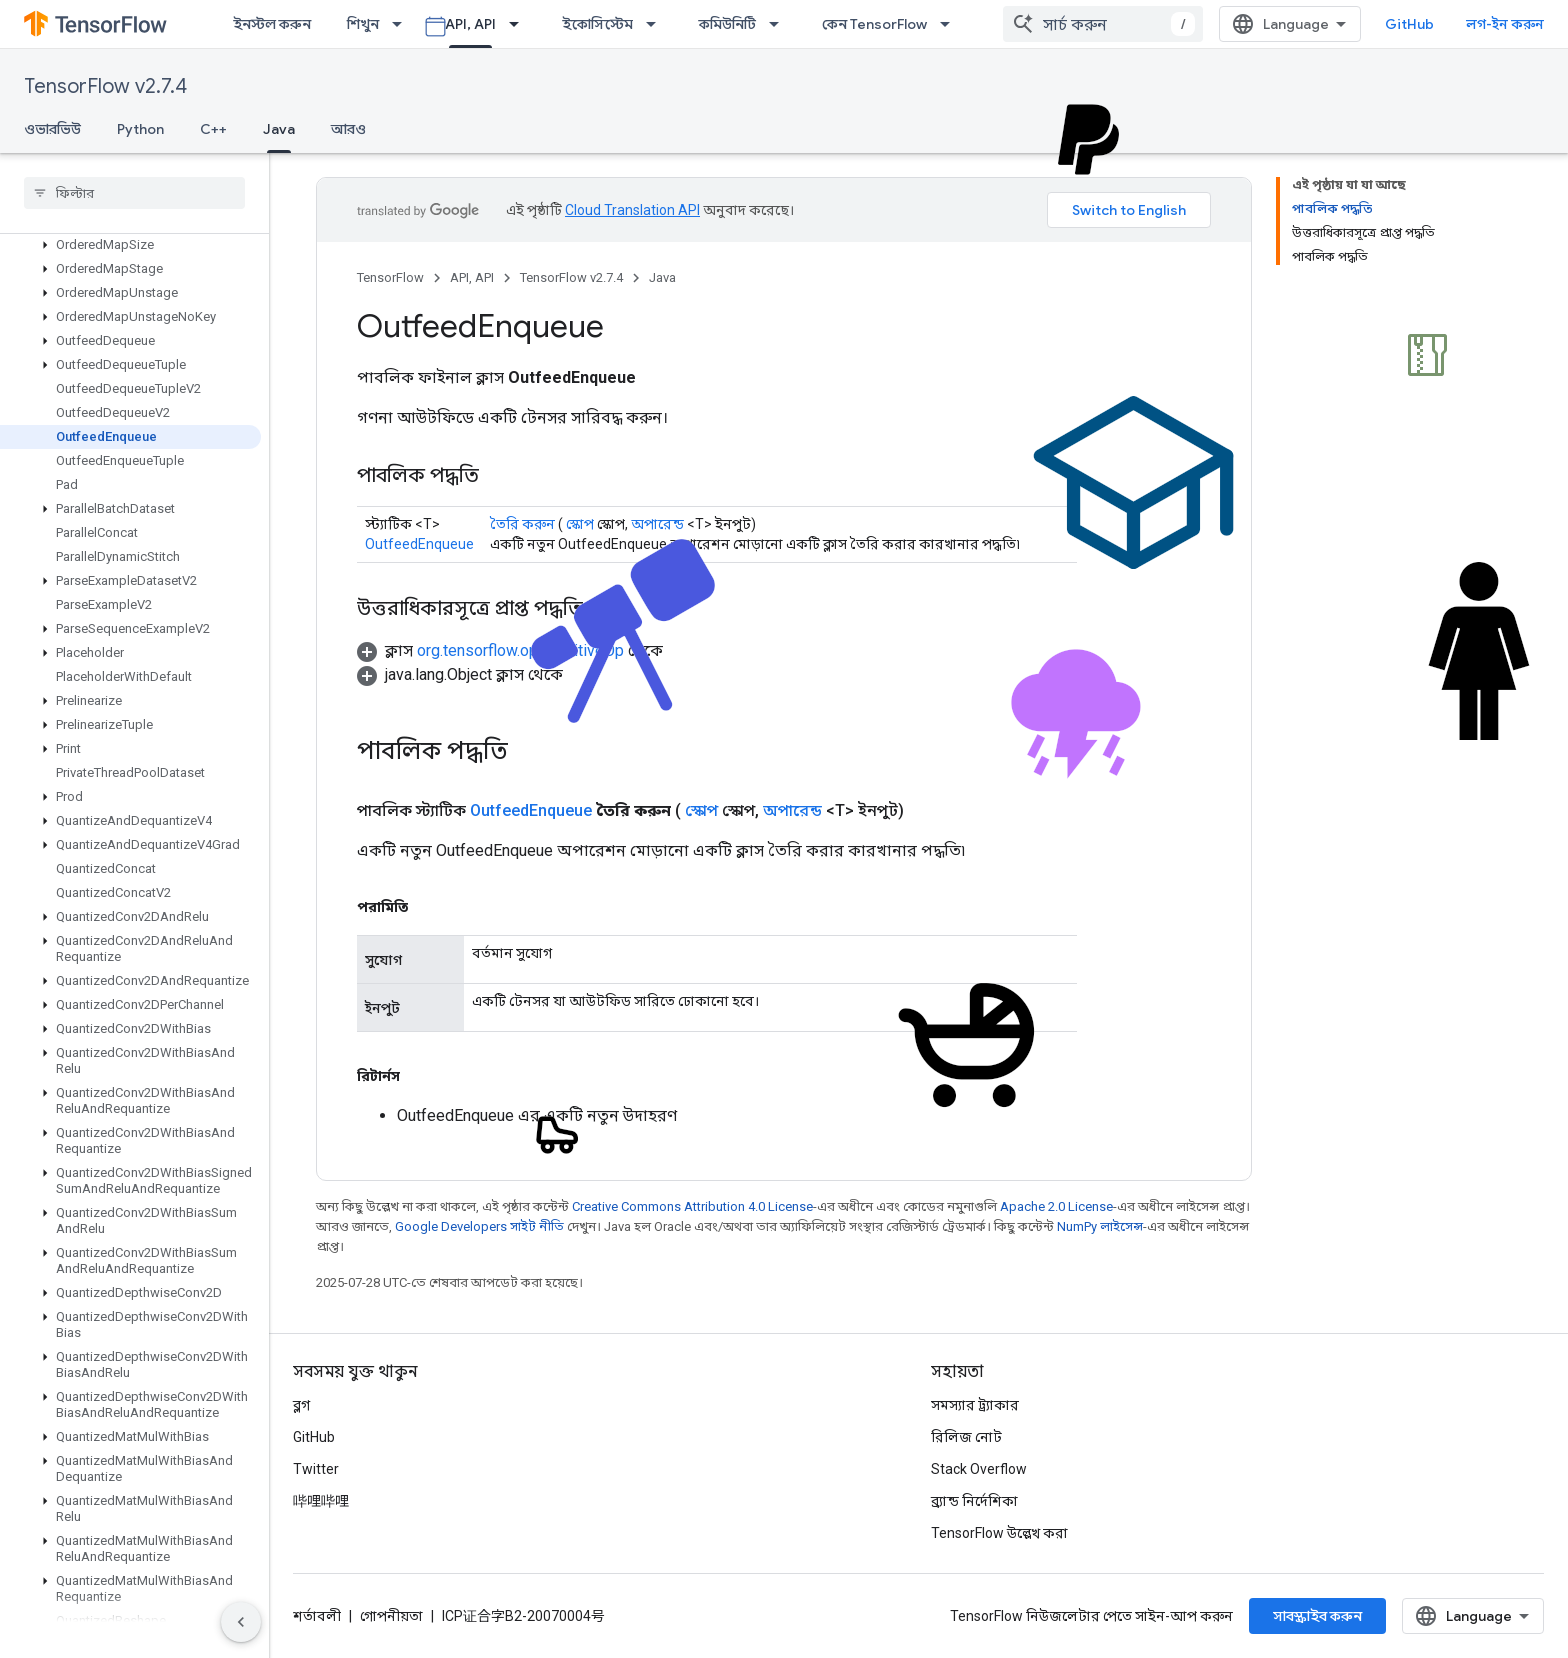 This screenshot has height=1658, width=1568. Describe the element at coordinates (1426, 355) in the screenshot. I see `indicates a compressed or zipped file` at that location.